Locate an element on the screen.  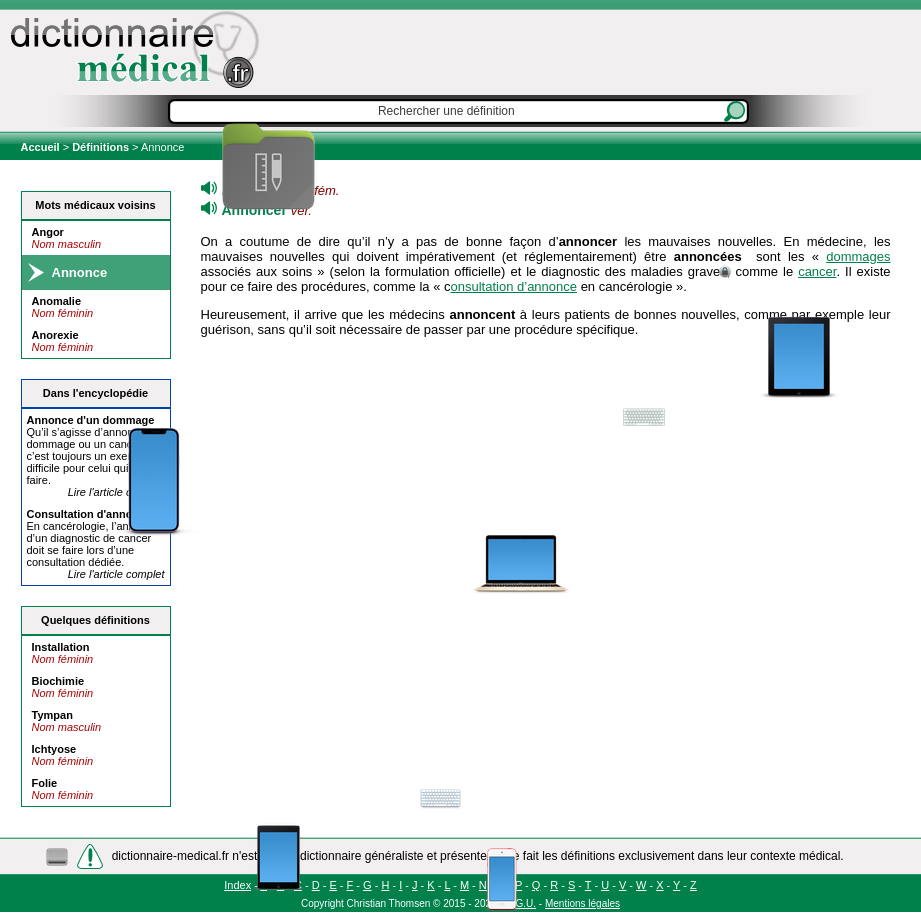
bluetooth keyboard connected is located at coordinates (440, 798).